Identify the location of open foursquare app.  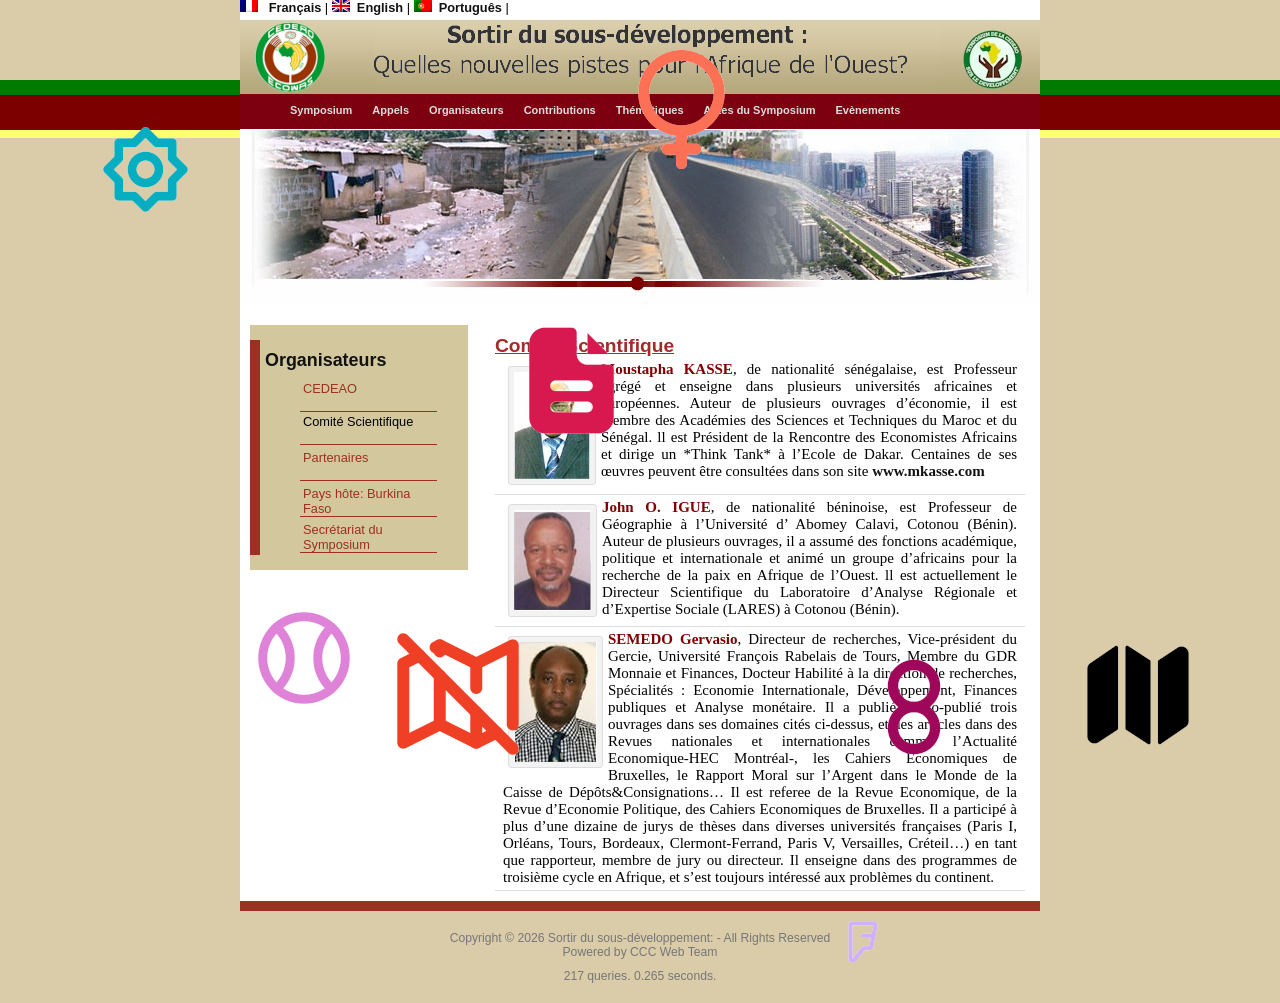
(863, 942).